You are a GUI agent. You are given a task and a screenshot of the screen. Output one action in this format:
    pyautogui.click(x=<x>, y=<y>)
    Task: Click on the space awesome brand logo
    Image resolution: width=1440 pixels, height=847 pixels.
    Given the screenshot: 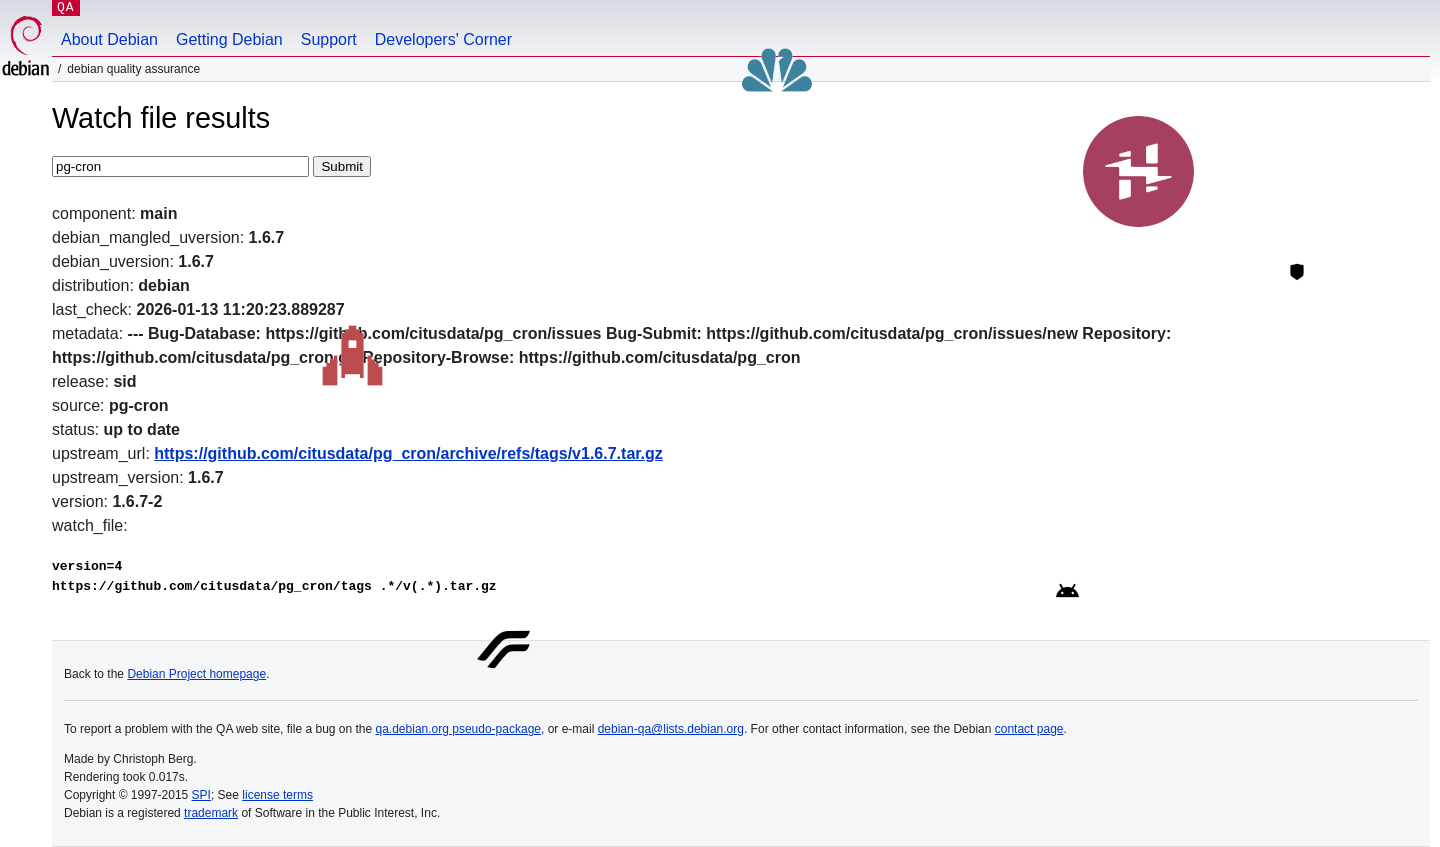 What is the action you would take?
    pyautogui.click(x=352, y=355)
    